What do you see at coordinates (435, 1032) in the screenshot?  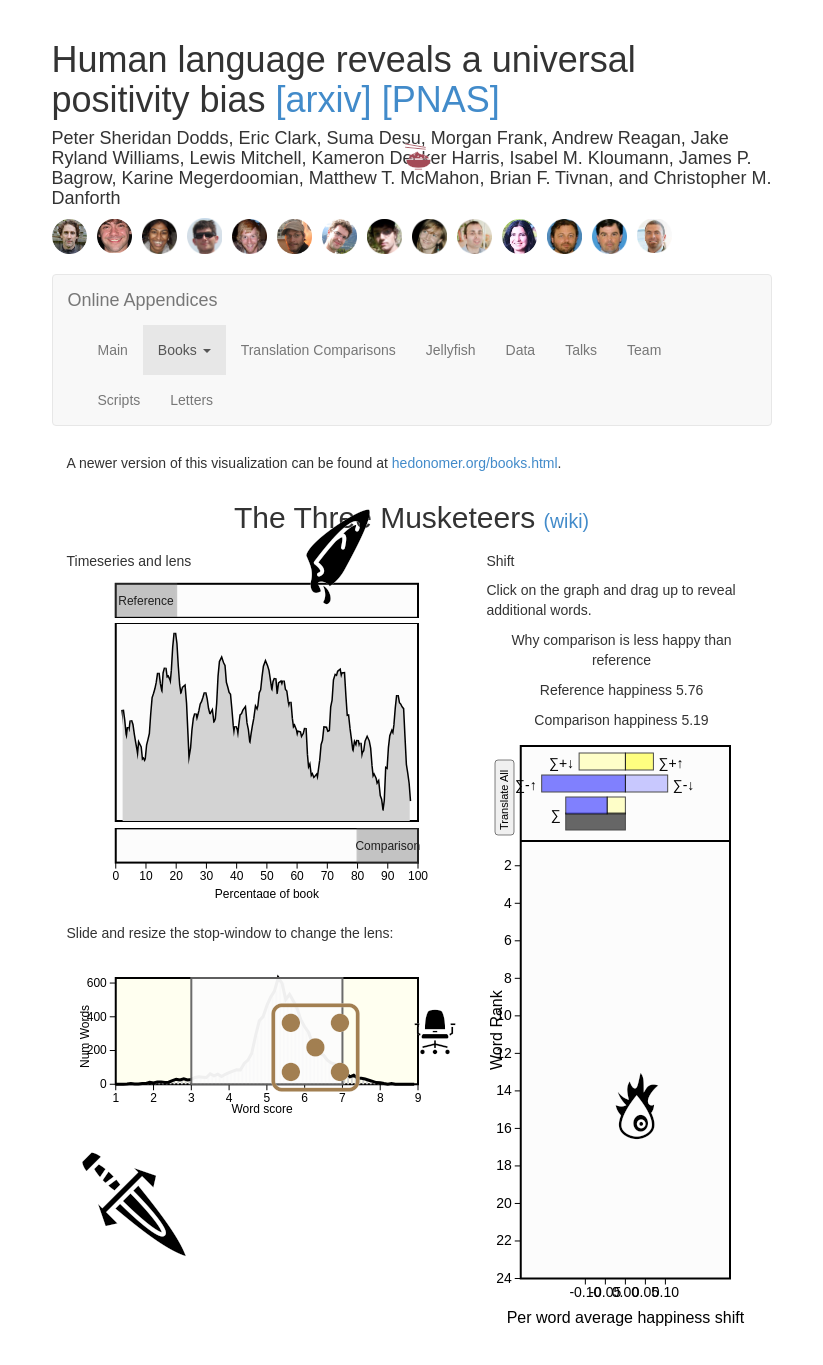 I see `browse office furniture options` at bounding box center [435, 1032].